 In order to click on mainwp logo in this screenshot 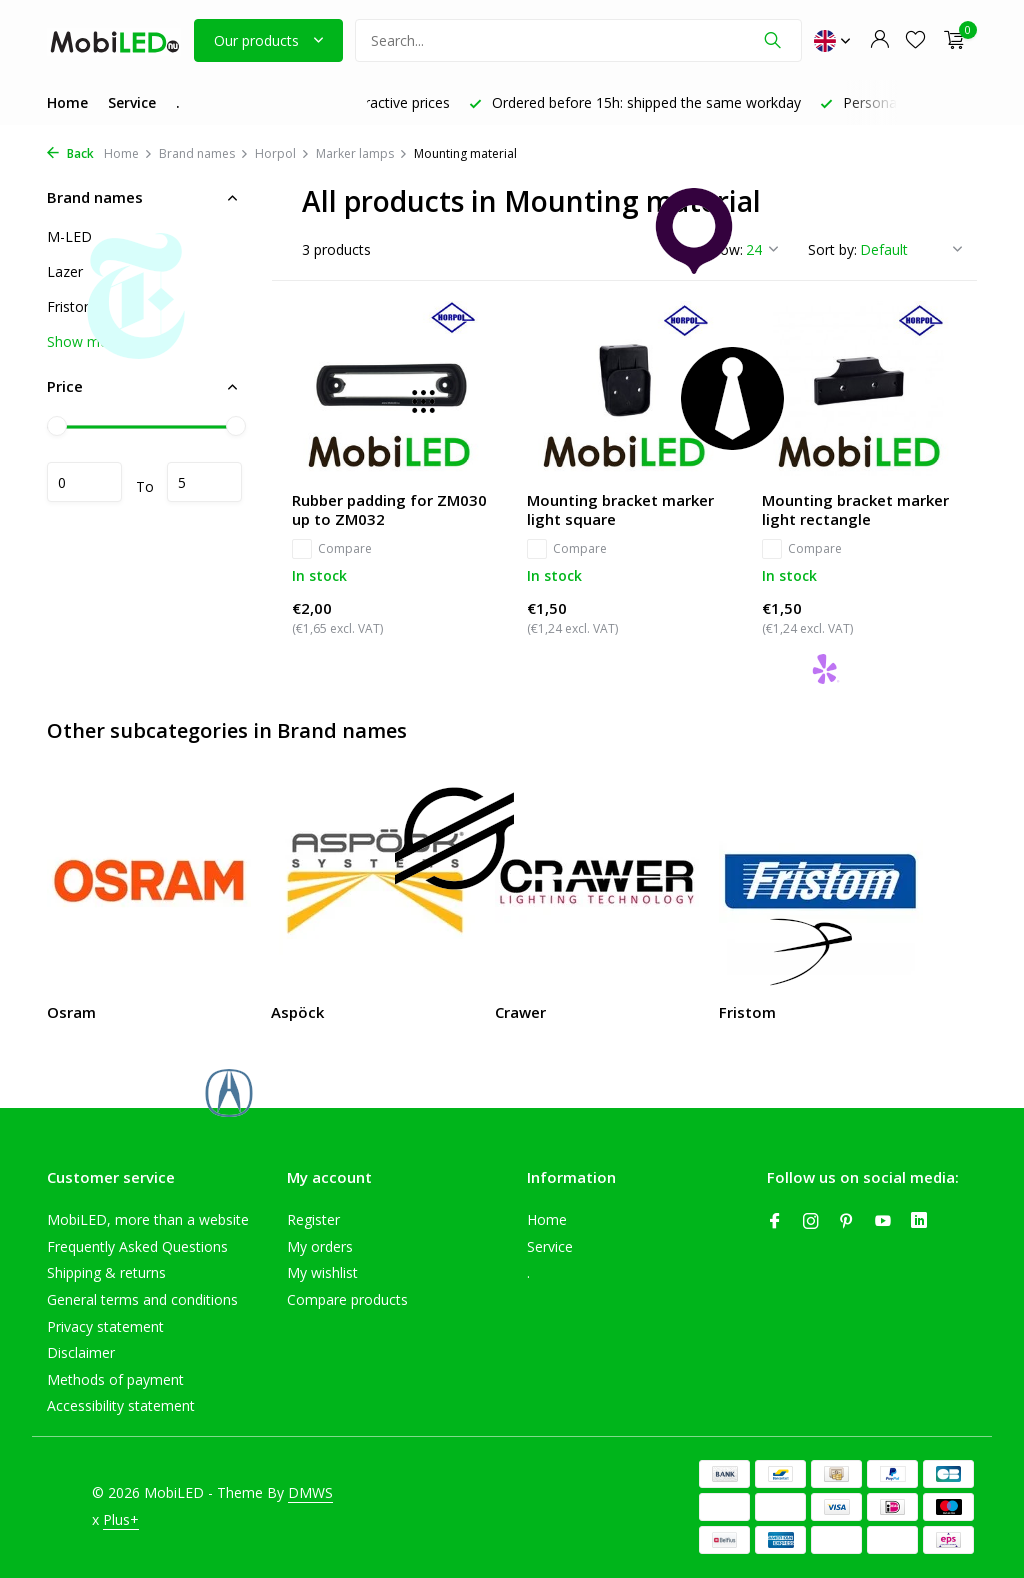, I will do `click(732, 398)`.